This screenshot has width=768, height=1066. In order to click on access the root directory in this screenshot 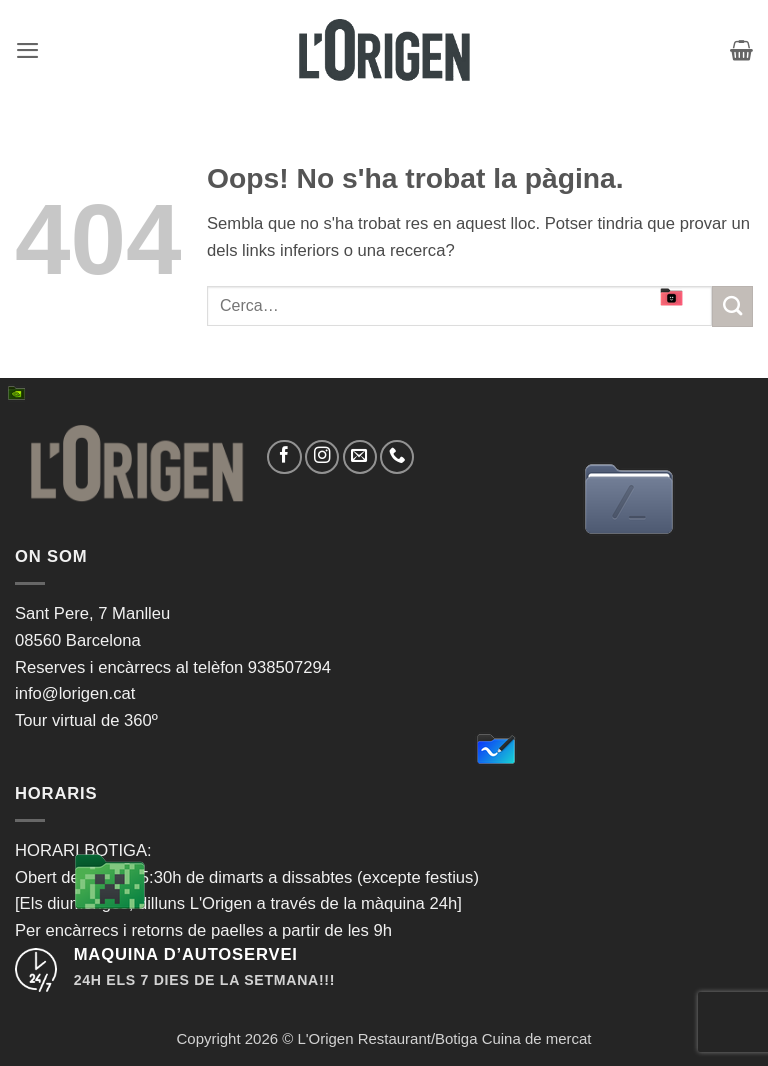, I will do `click(629, 499)`.